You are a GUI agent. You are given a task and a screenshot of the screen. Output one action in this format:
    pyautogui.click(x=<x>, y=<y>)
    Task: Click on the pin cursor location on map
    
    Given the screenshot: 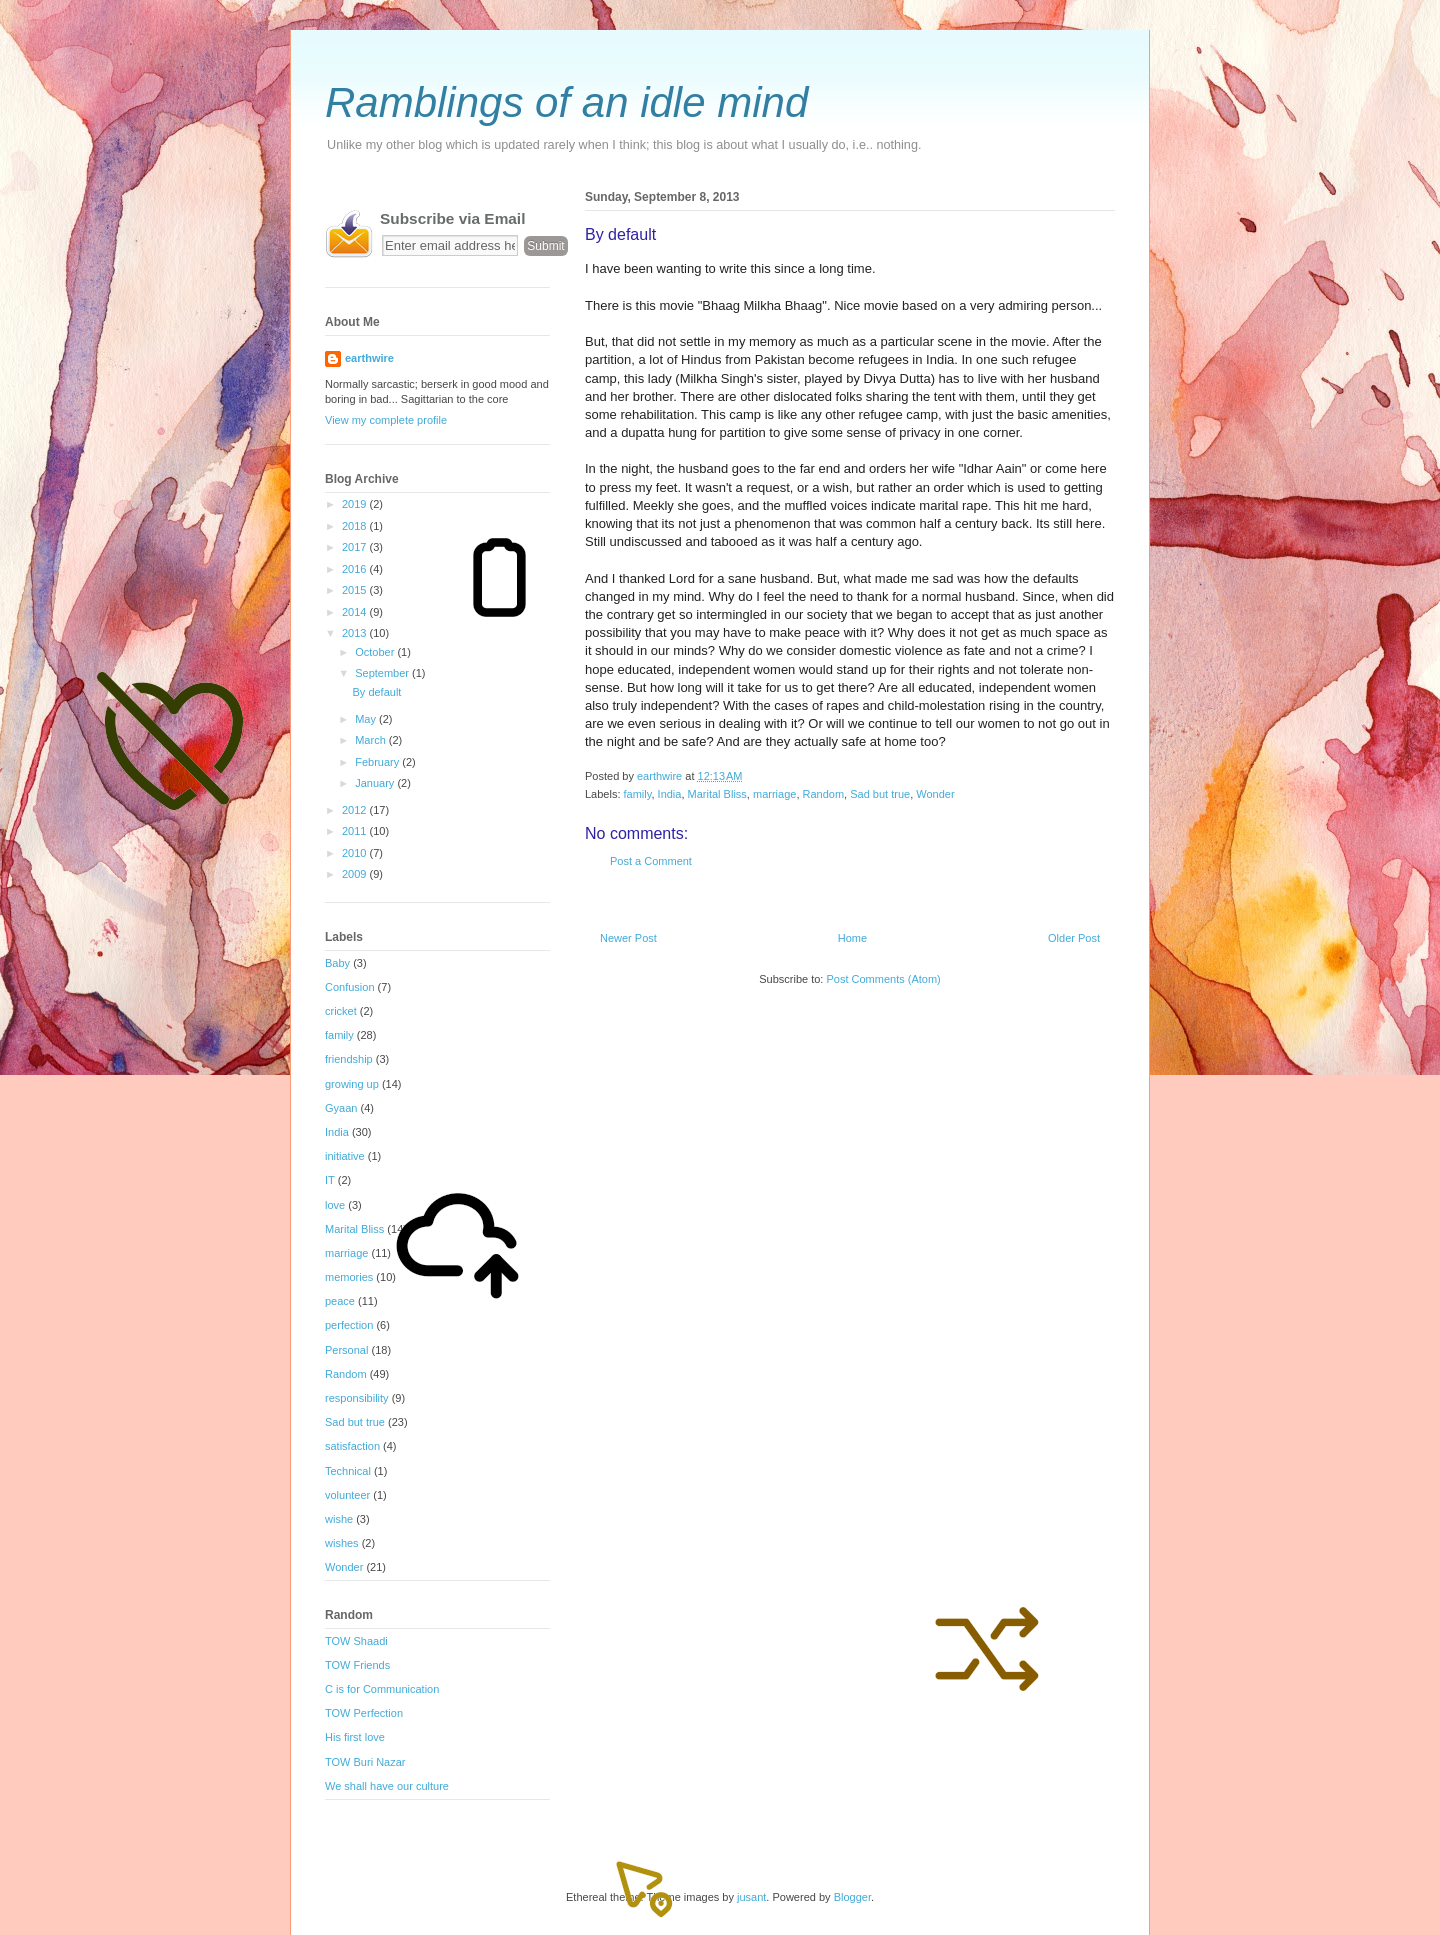 What is the action you would take?
    pyautogui.click(x=641, y=1886)
    